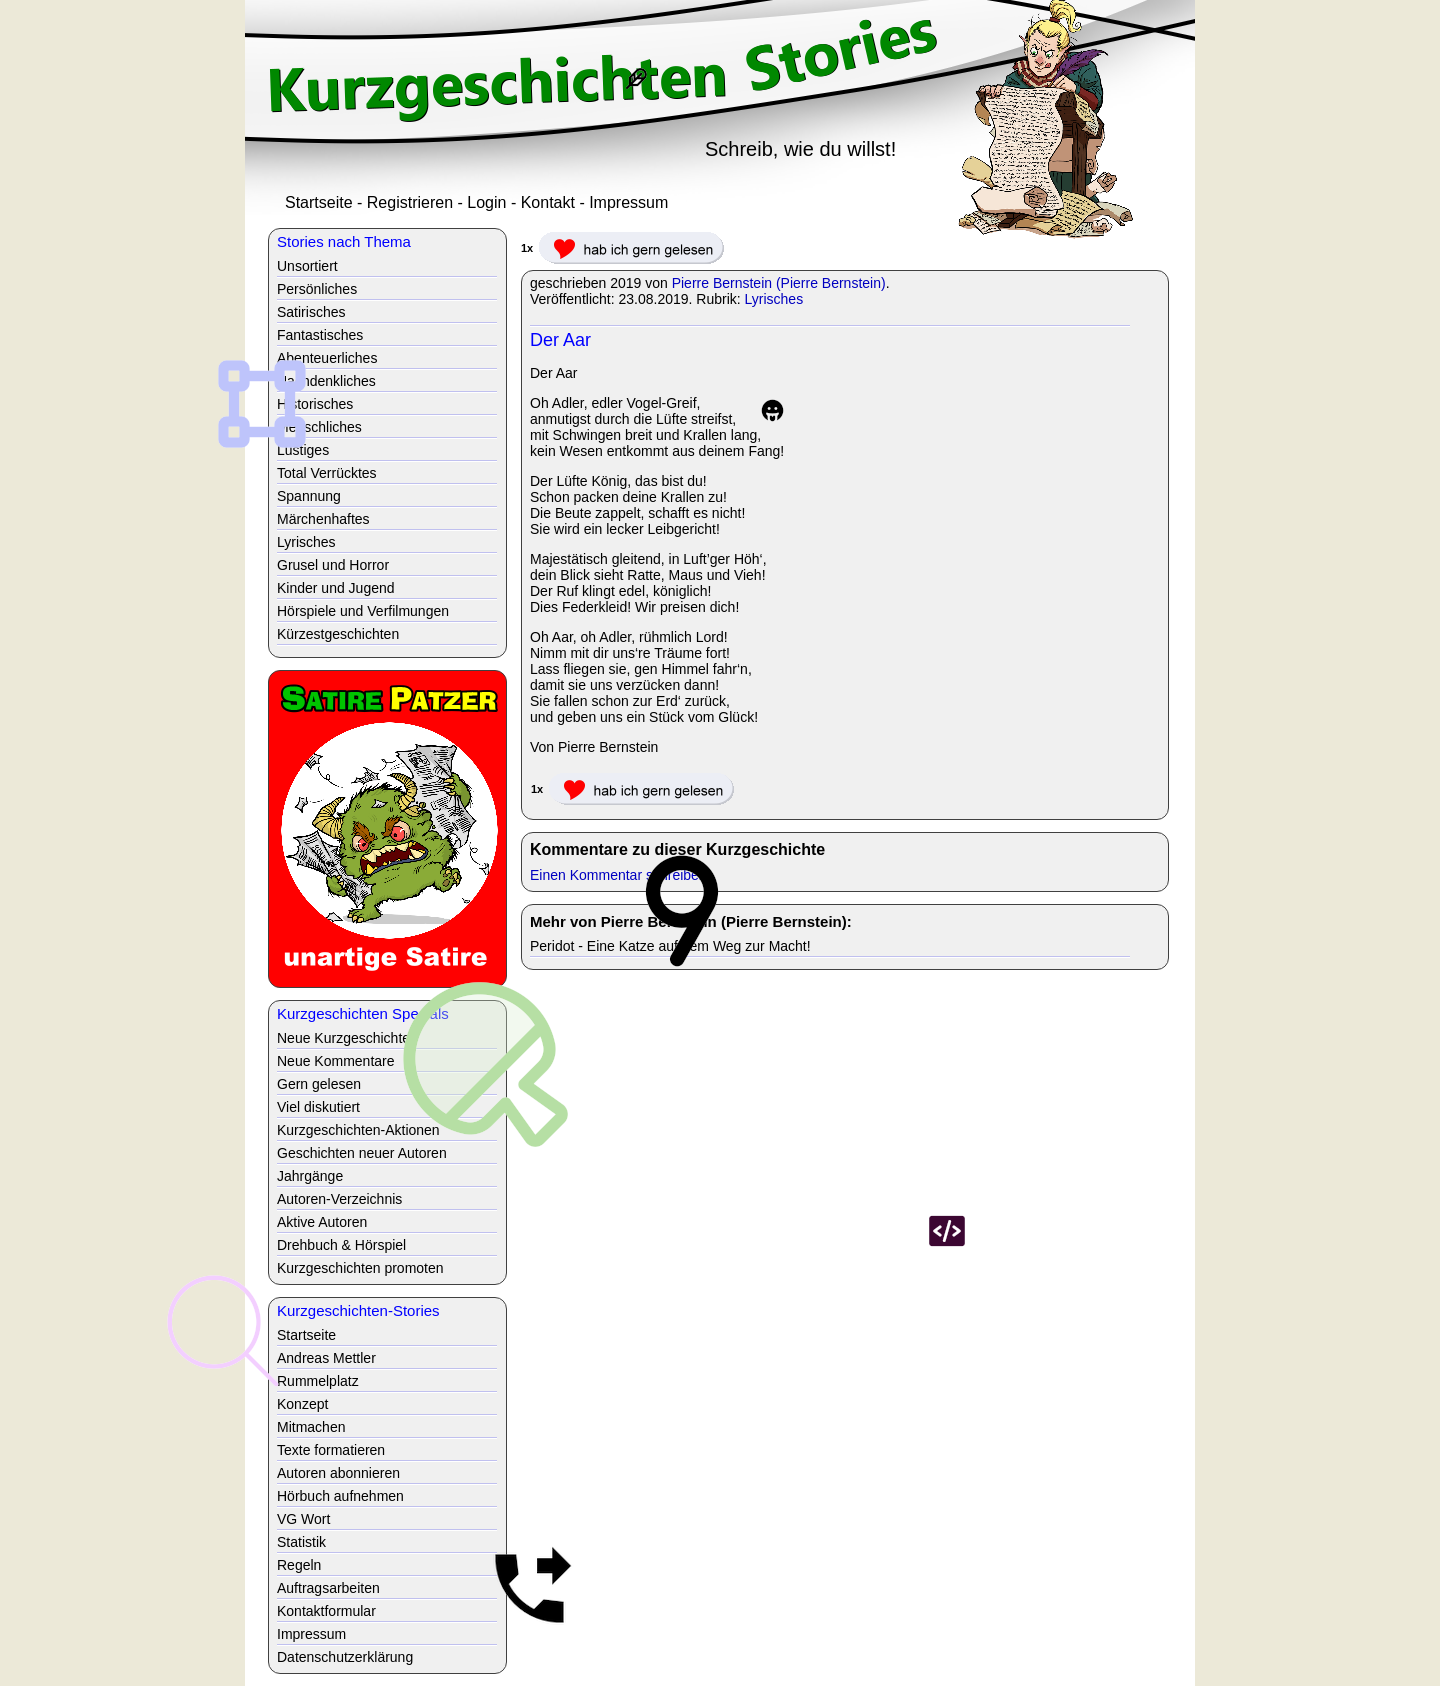 This screenshot has height=1686, width=1440. What do you see at coordinates (262, 404) in the screenshot?
I see `adjust selection or crop boundaries` at bounding box center [262, 404].